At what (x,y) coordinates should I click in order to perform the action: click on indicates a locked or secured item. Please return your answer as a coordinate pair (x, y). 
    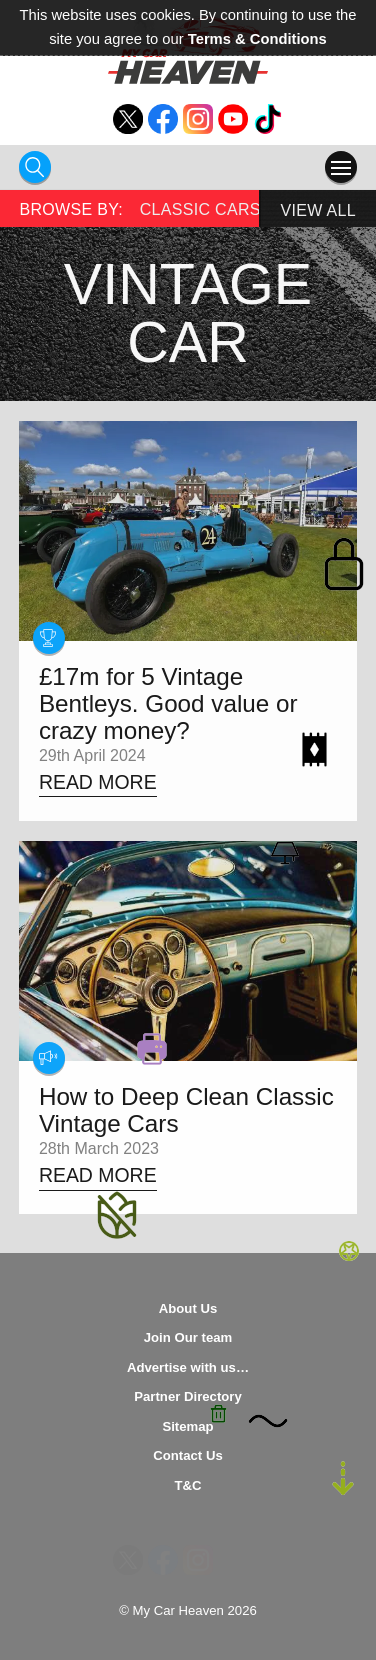
    Looking at the image, I should click on (344, 564).